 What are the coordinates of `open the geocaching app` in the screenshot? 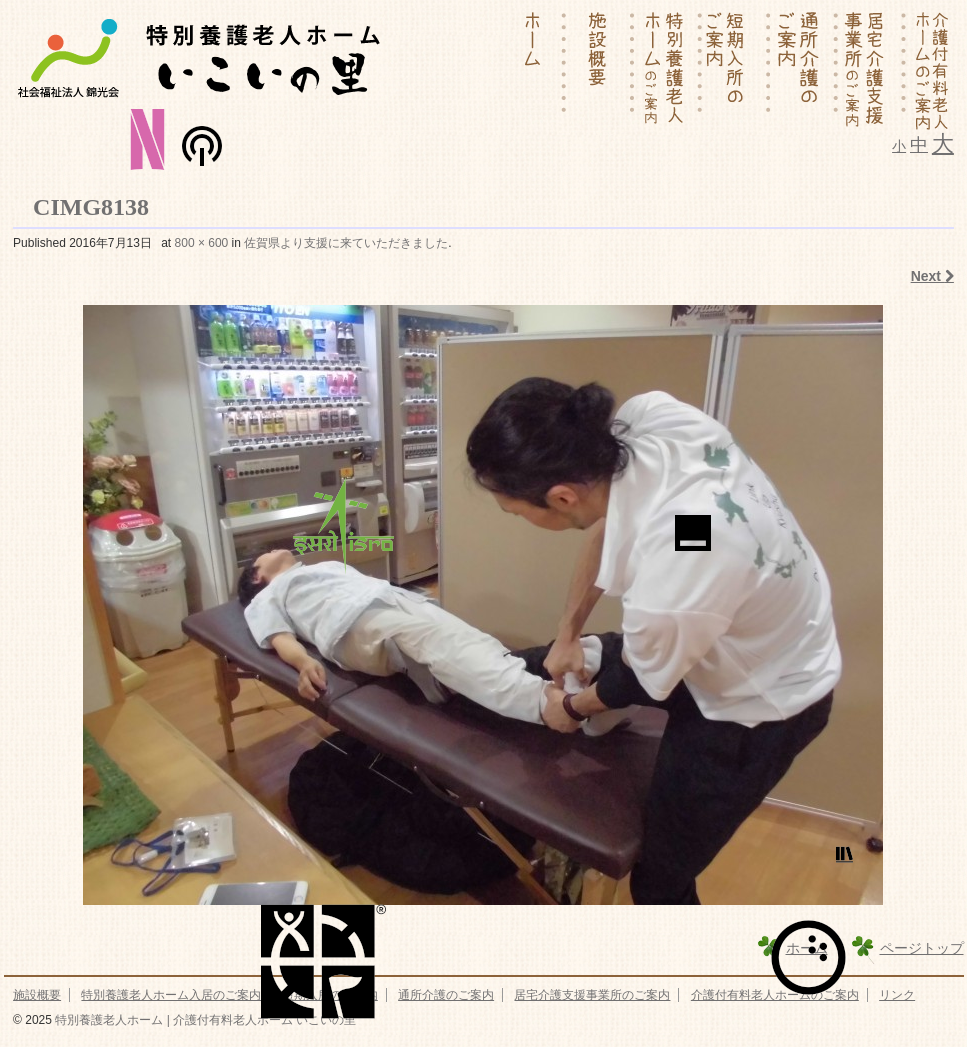 It's located at (323, 961).